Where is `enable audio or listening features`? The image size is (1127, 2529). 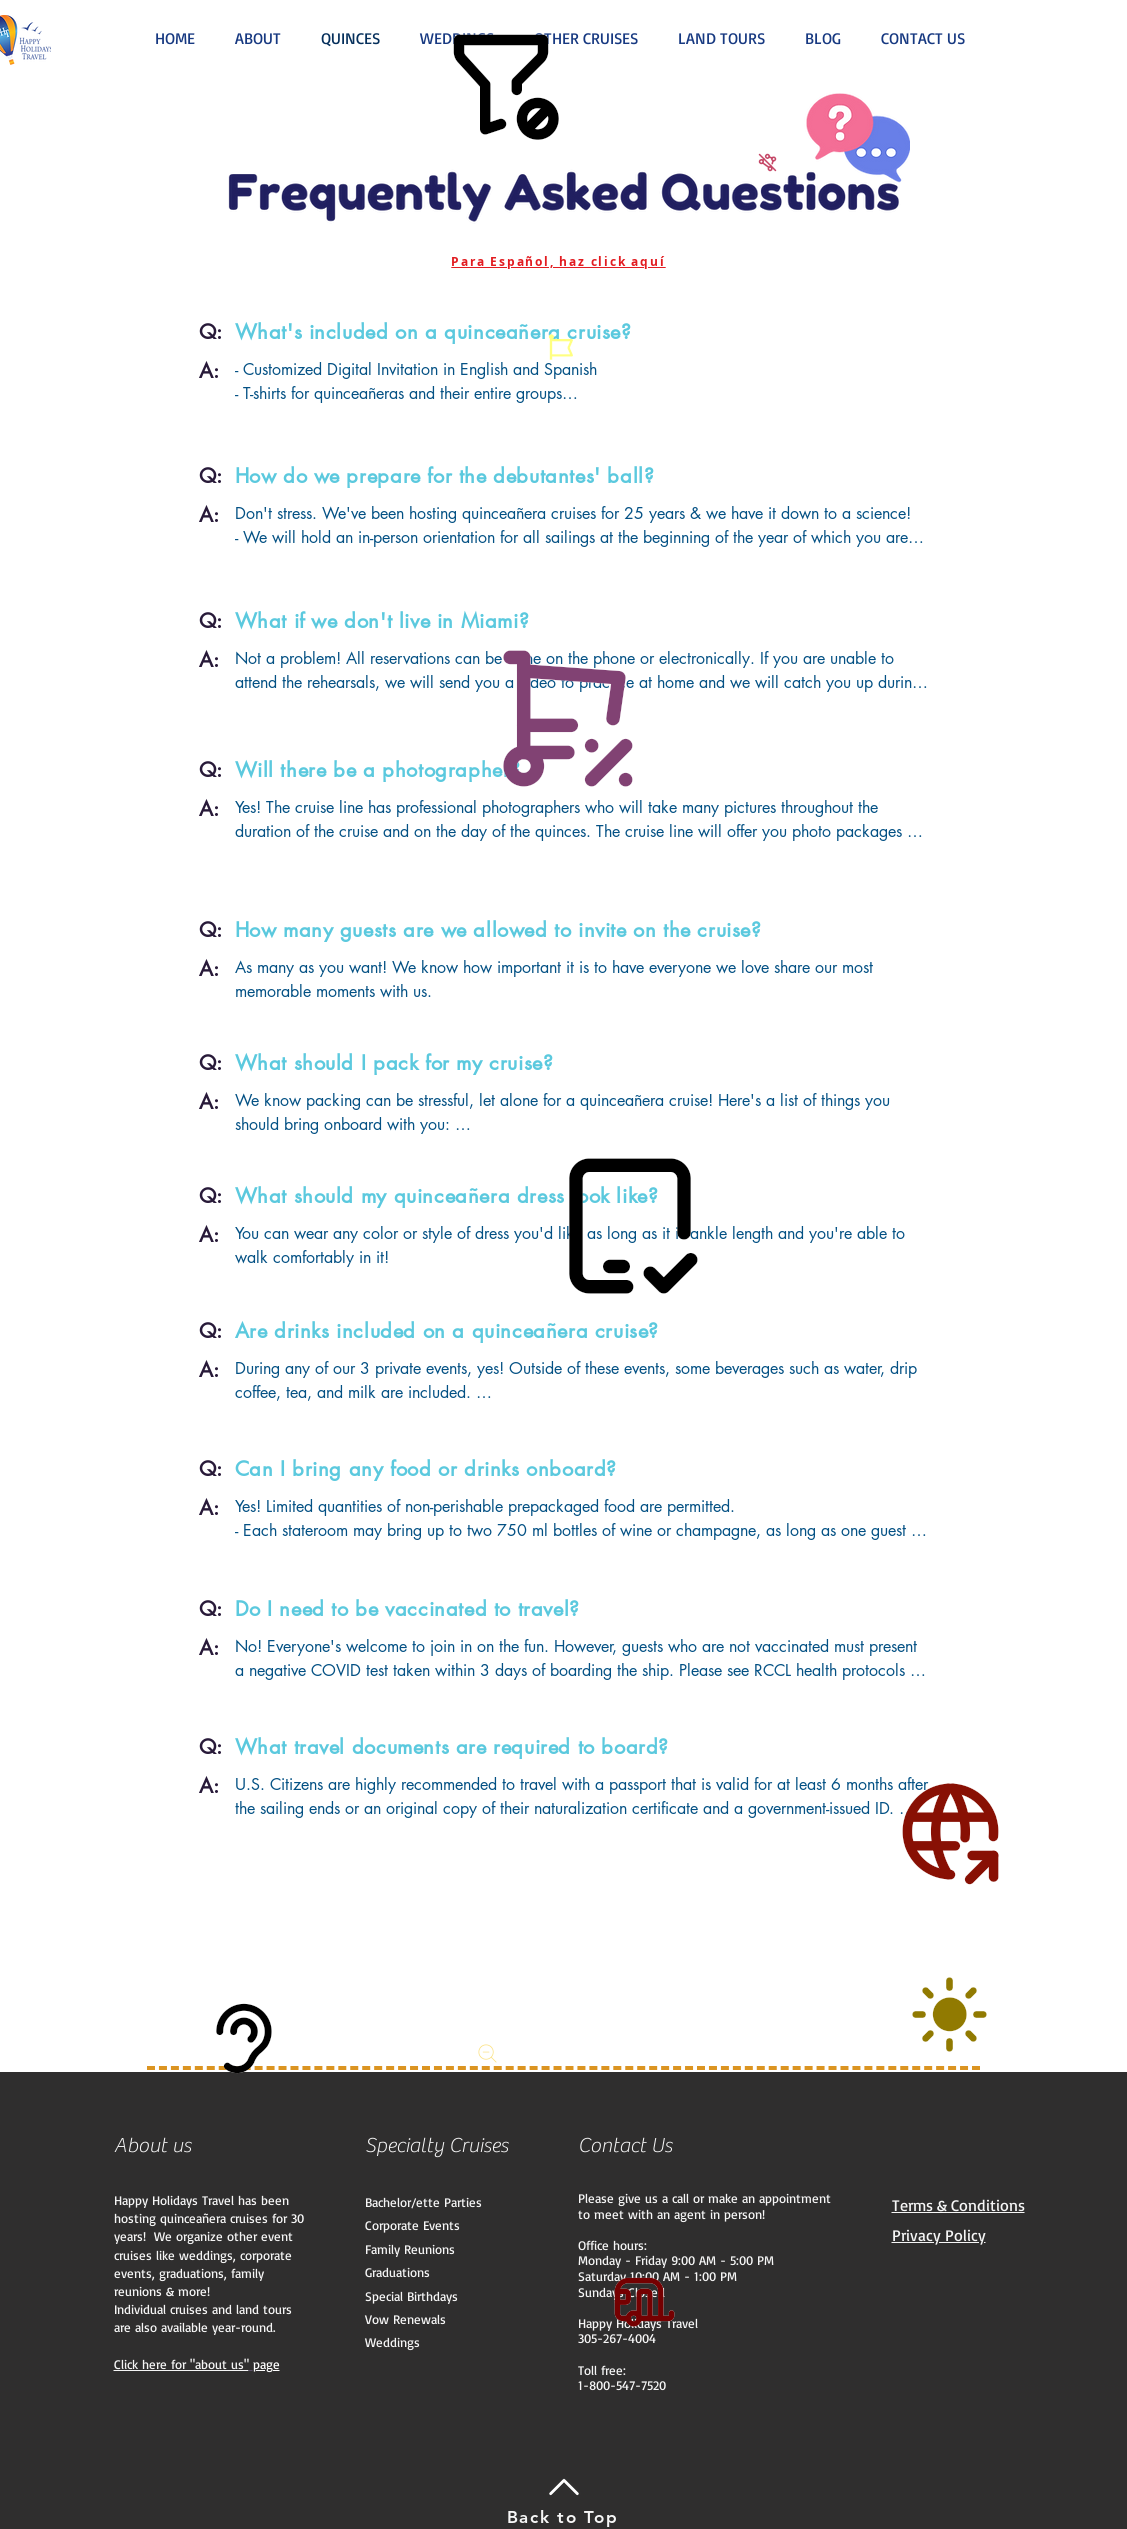 enable audio or listening features is located at coordinates (240, 2038).